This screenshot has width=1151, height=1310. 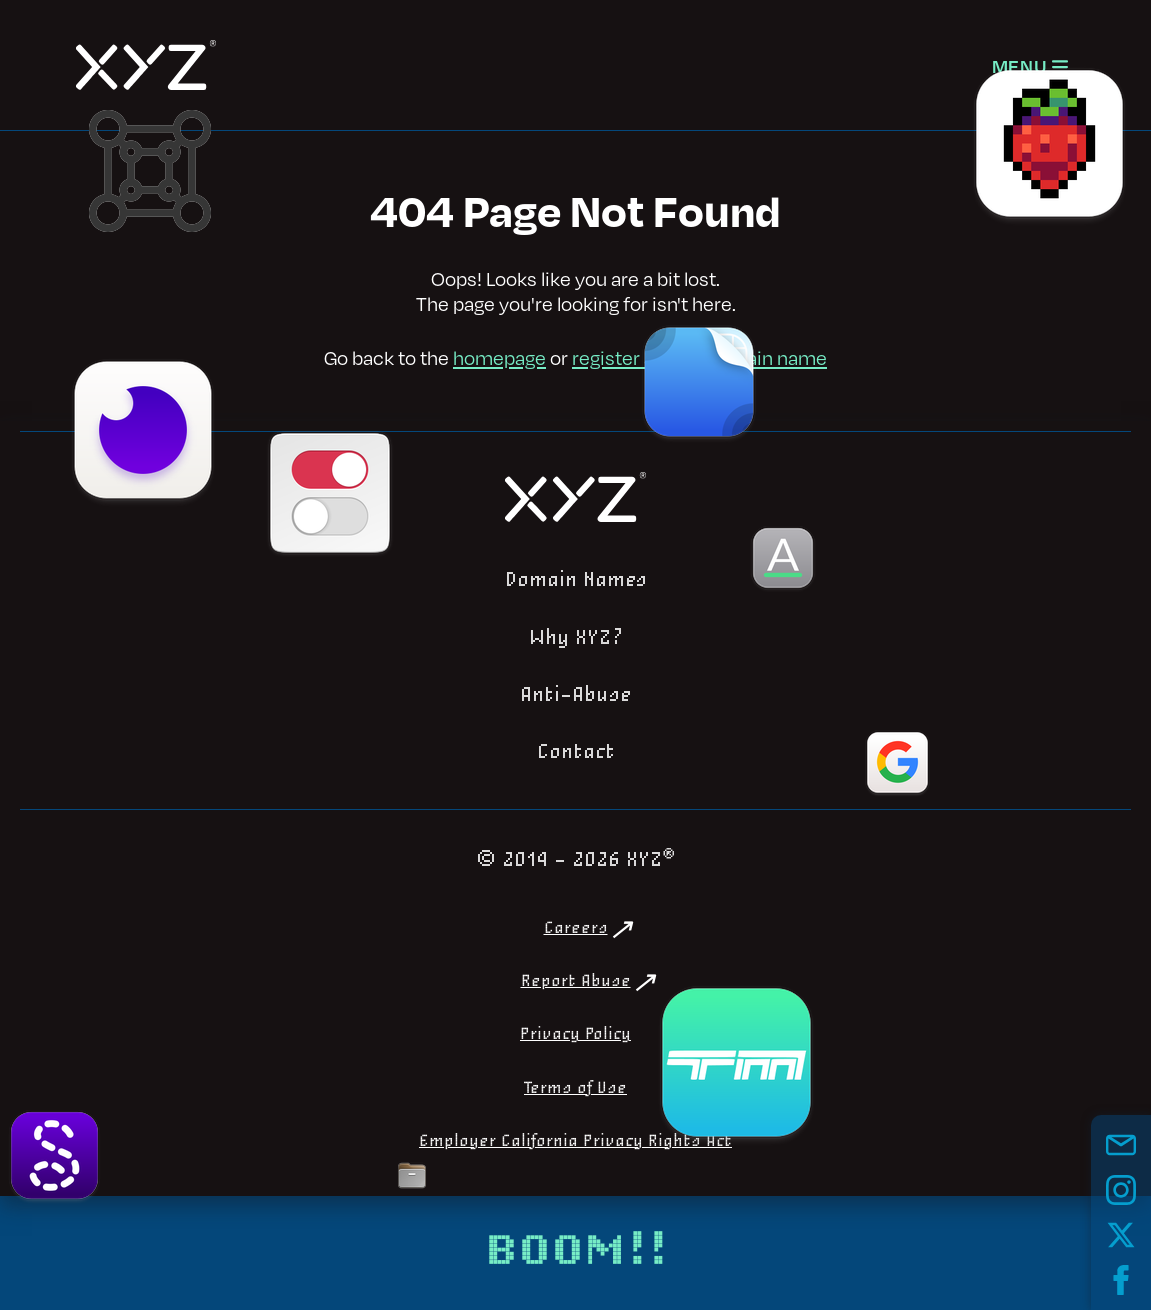 I want to click on open the file manager, so click(x=412, y=1175).